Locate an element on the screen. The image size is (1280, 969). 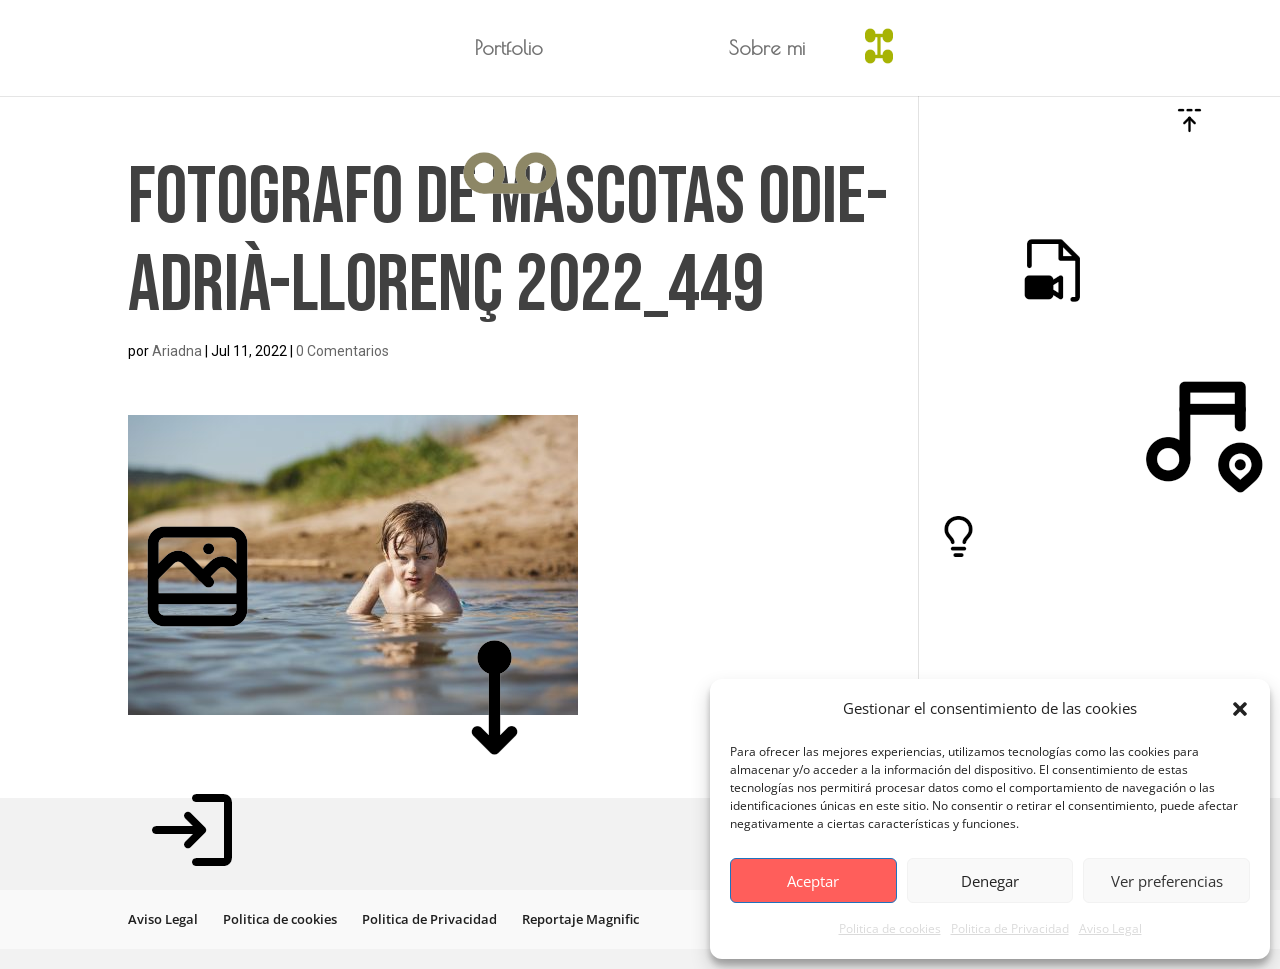
view instant photos or polaroid-style images is located at coordinates (197, 576).